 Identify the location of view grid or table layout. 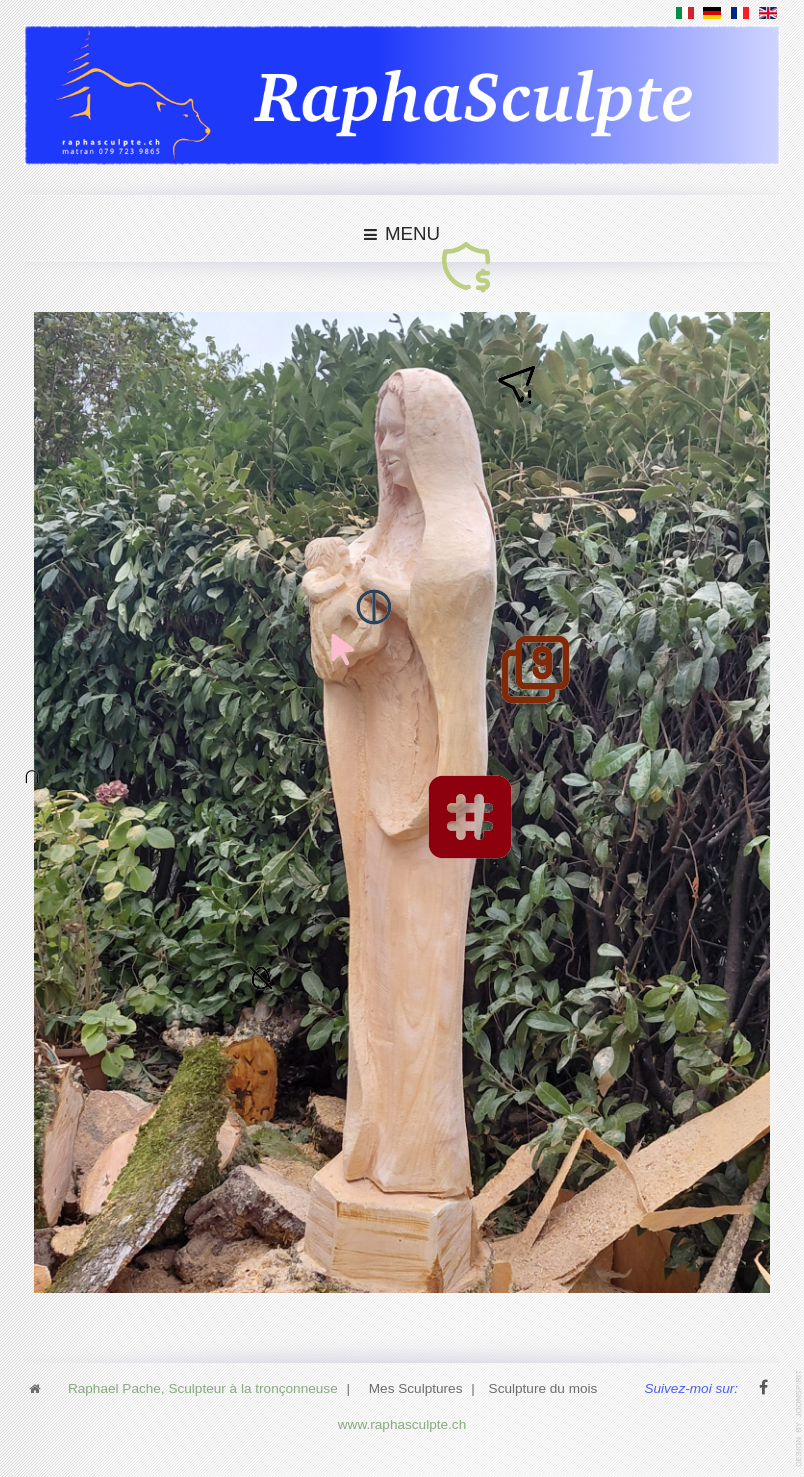
(470, 817).